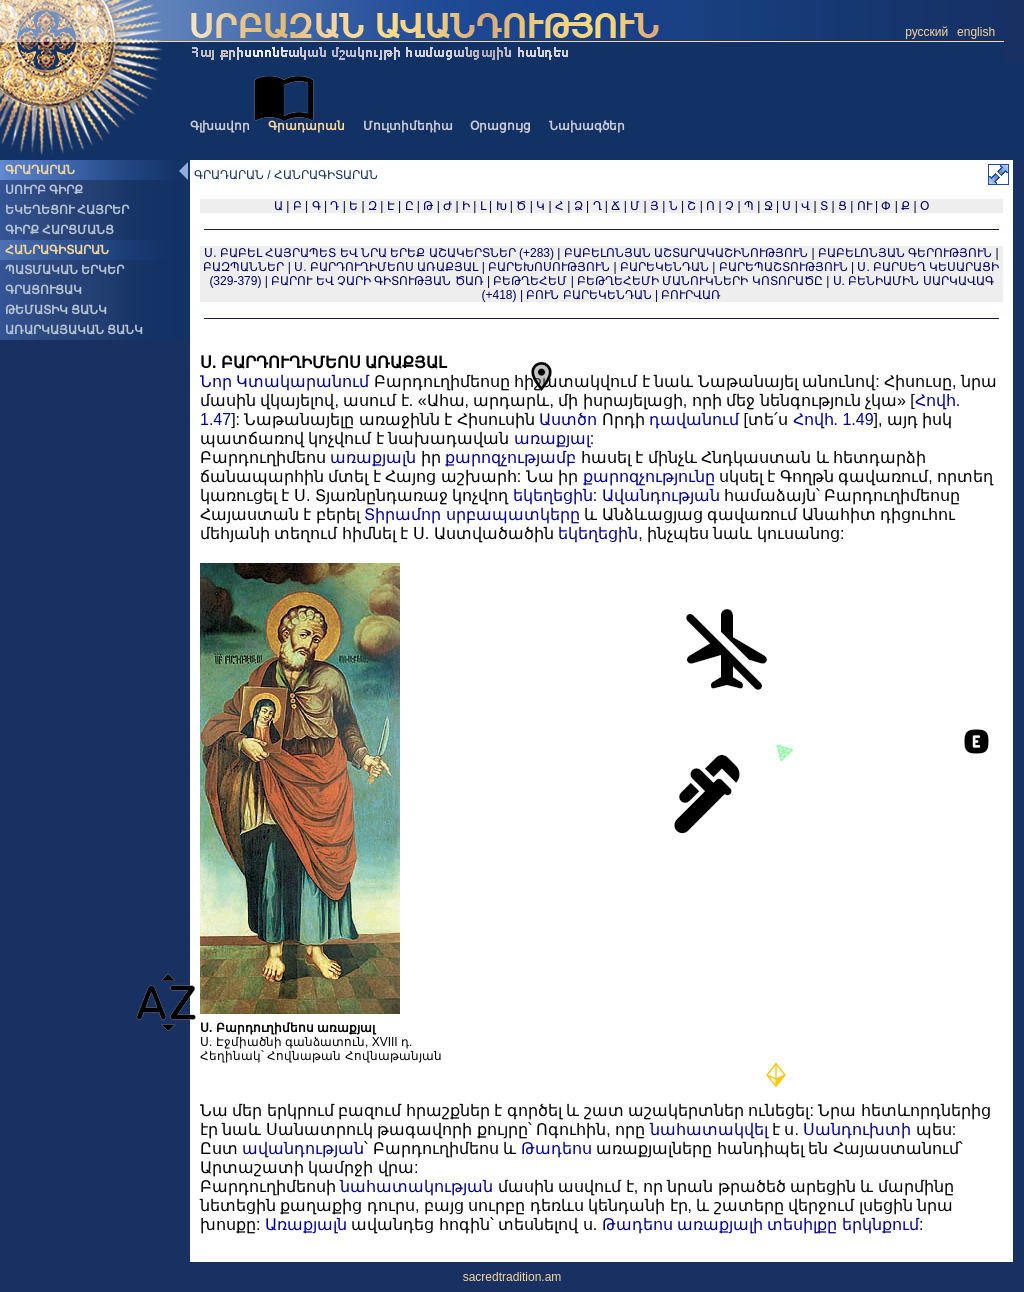  I want to click on view current location on map, so click(541, 376).